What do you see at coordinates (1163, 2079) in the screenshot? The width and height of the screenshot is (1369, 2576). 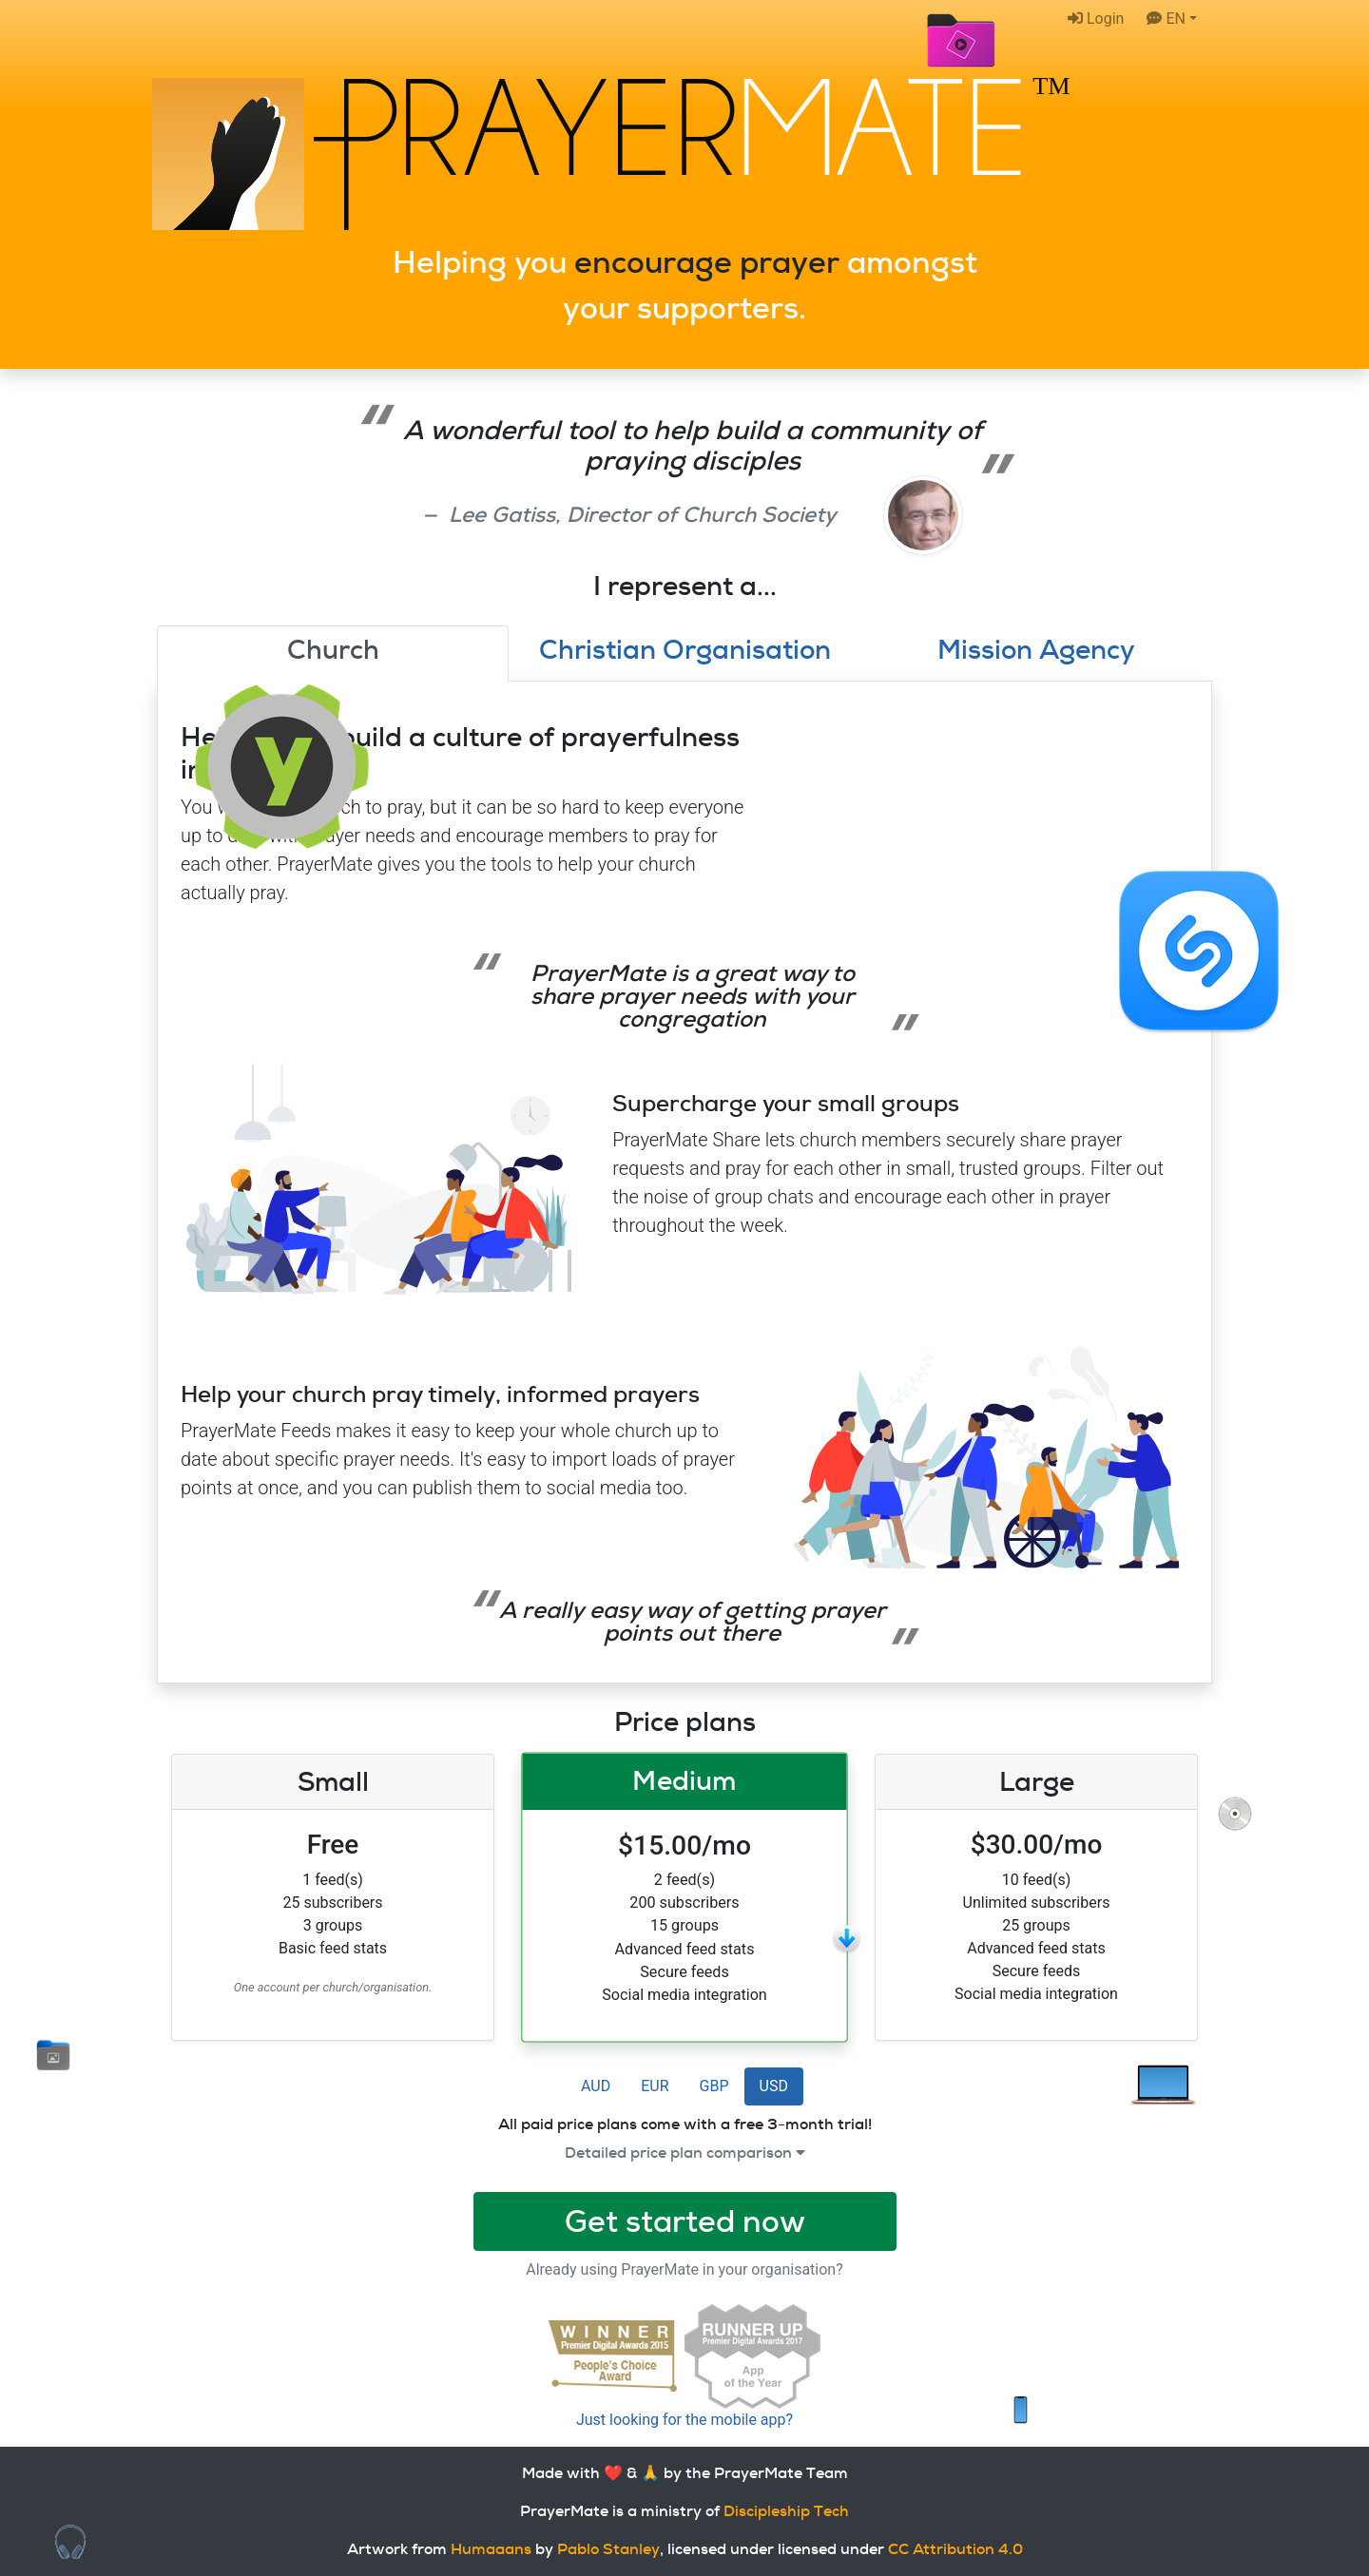 I see `represents this macbook air in system settings` at bounding box center [1163, 2079].